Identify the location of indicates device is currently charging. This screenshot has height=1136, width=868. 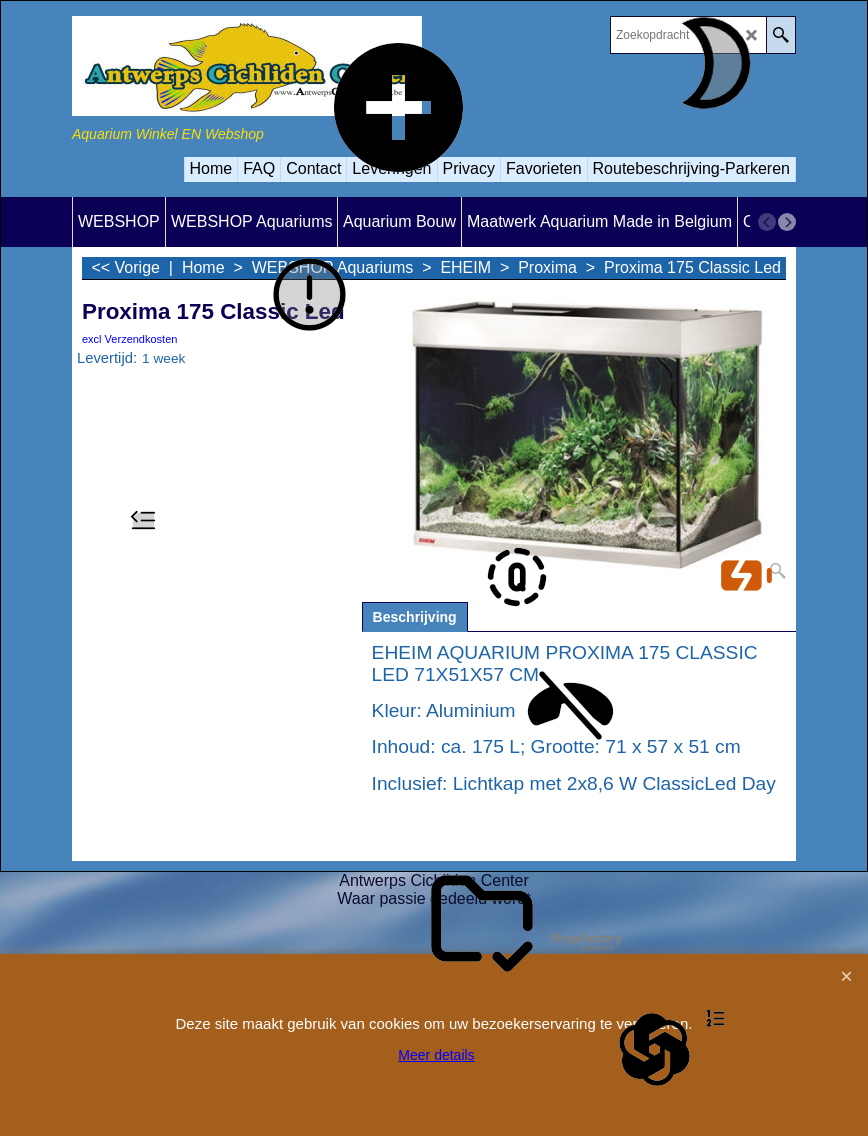
(746, 575).